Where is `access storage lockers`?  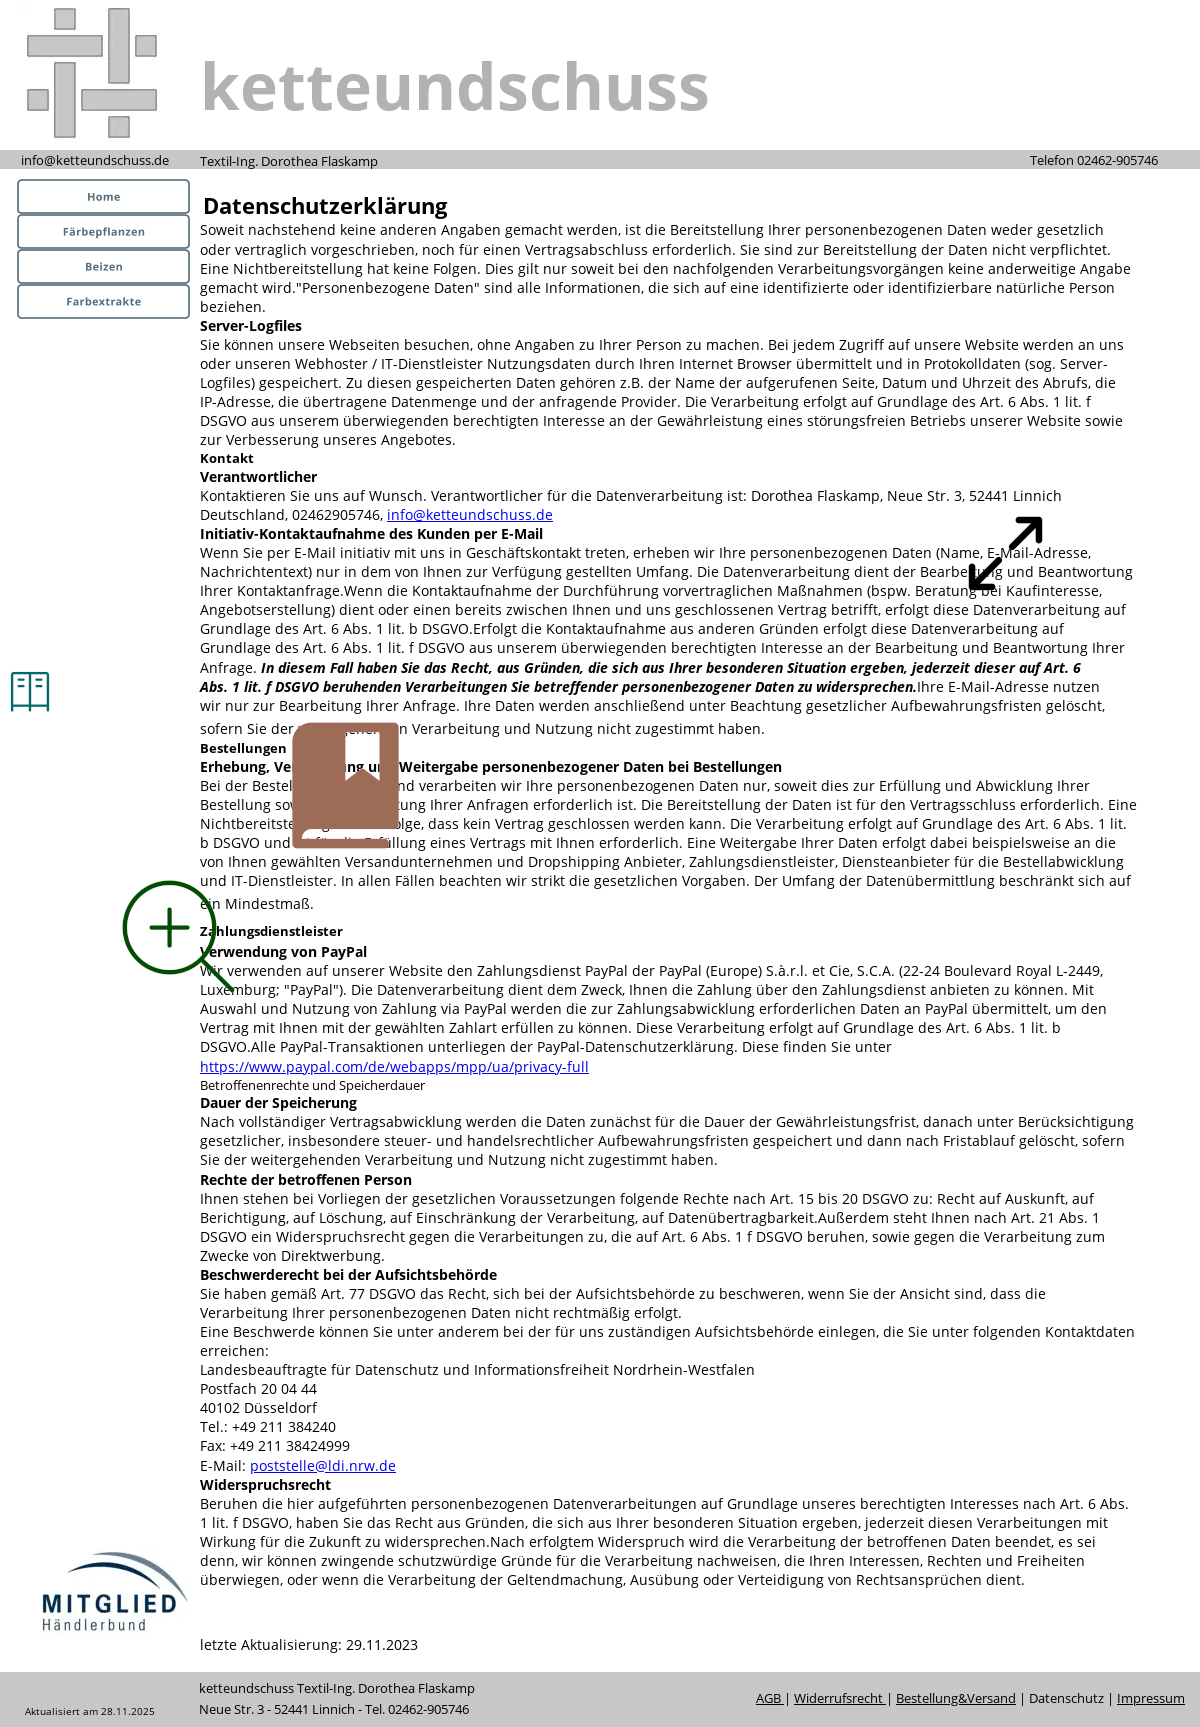 access storage lockers is located at coordinates (30, 691).